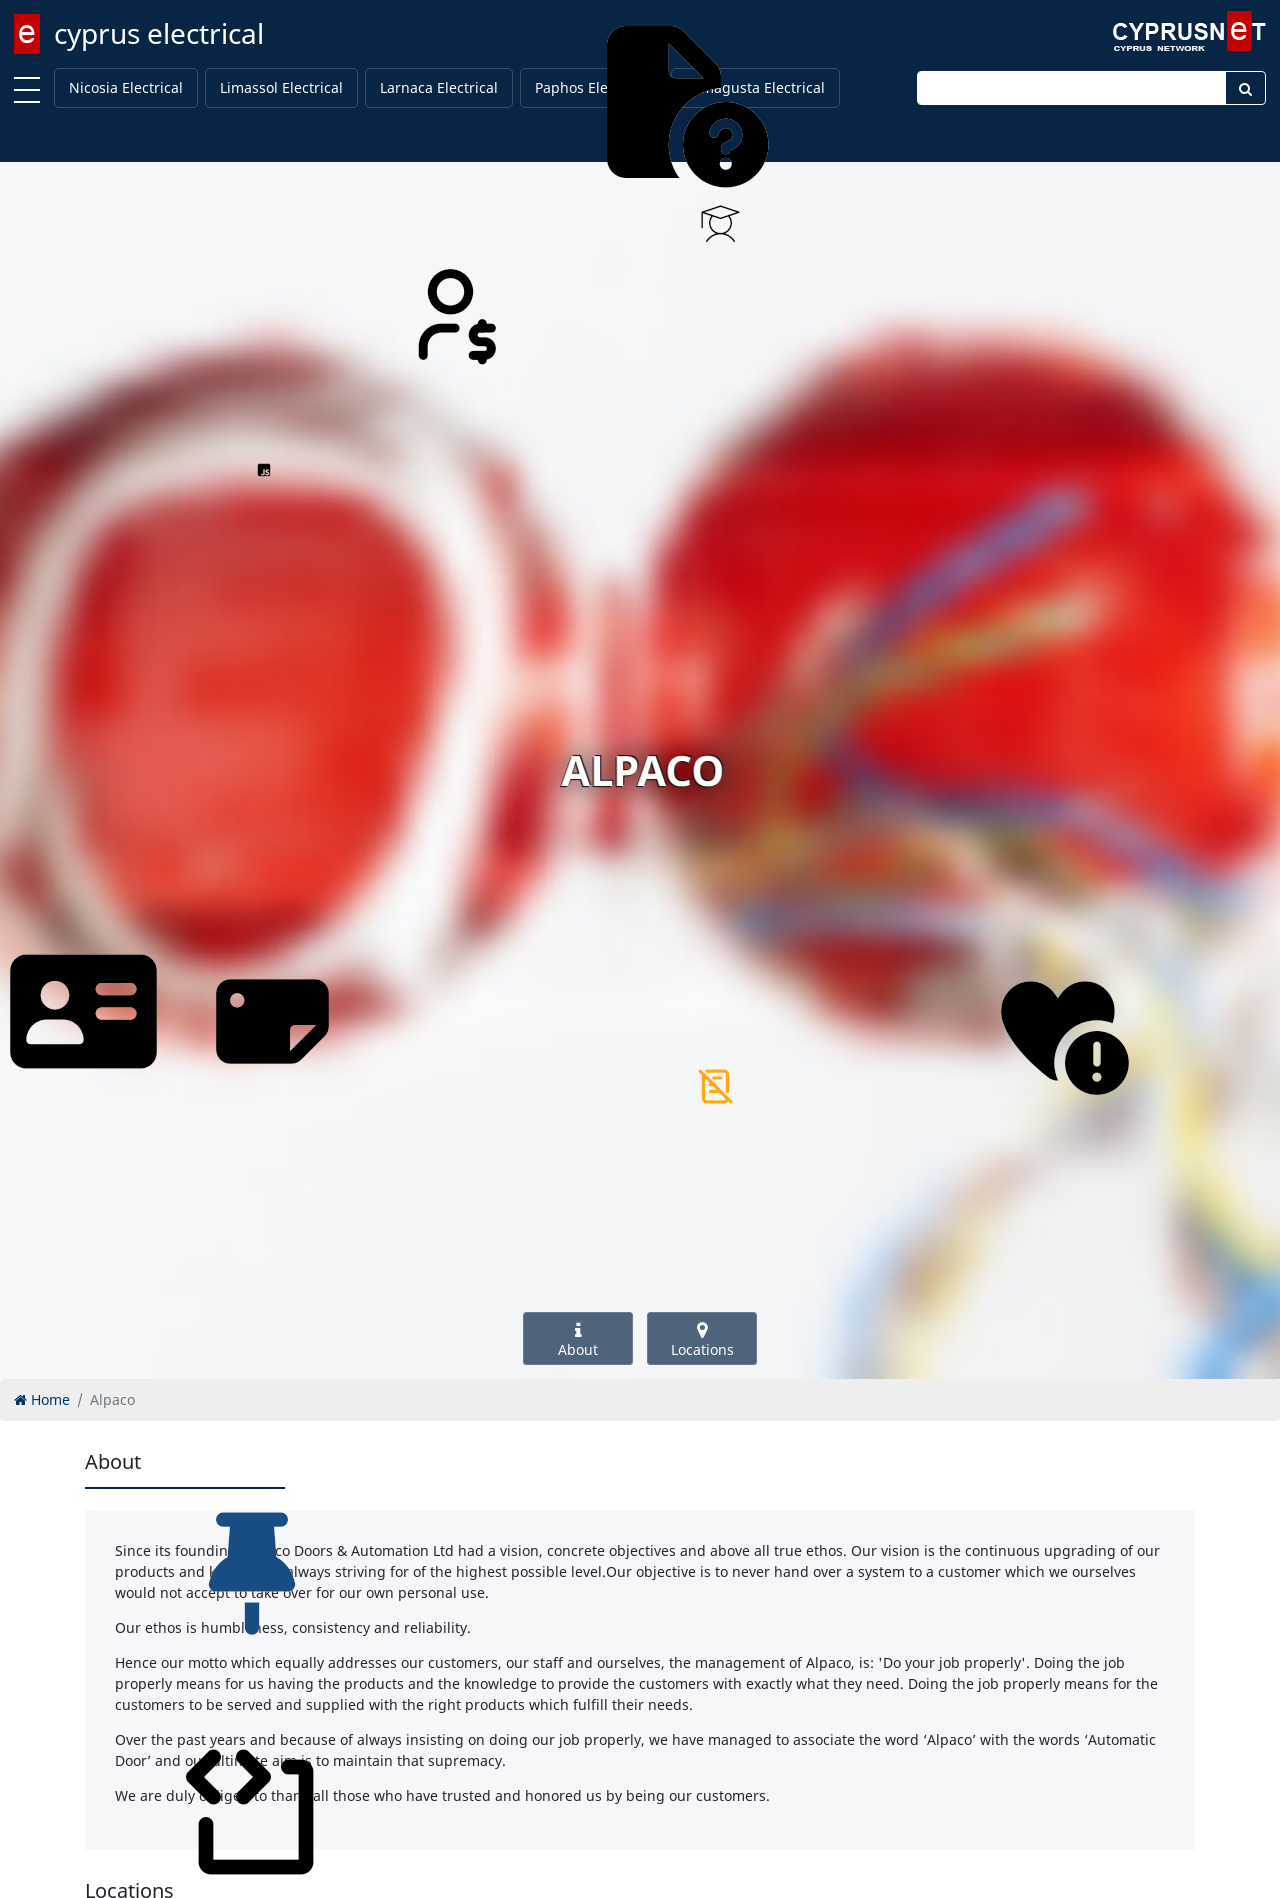 The height and width of the screenshot is (1898, 1280). Describe the element at coordinates (683, 102) in the screenshot. I see `get help or info about this file` at that location.